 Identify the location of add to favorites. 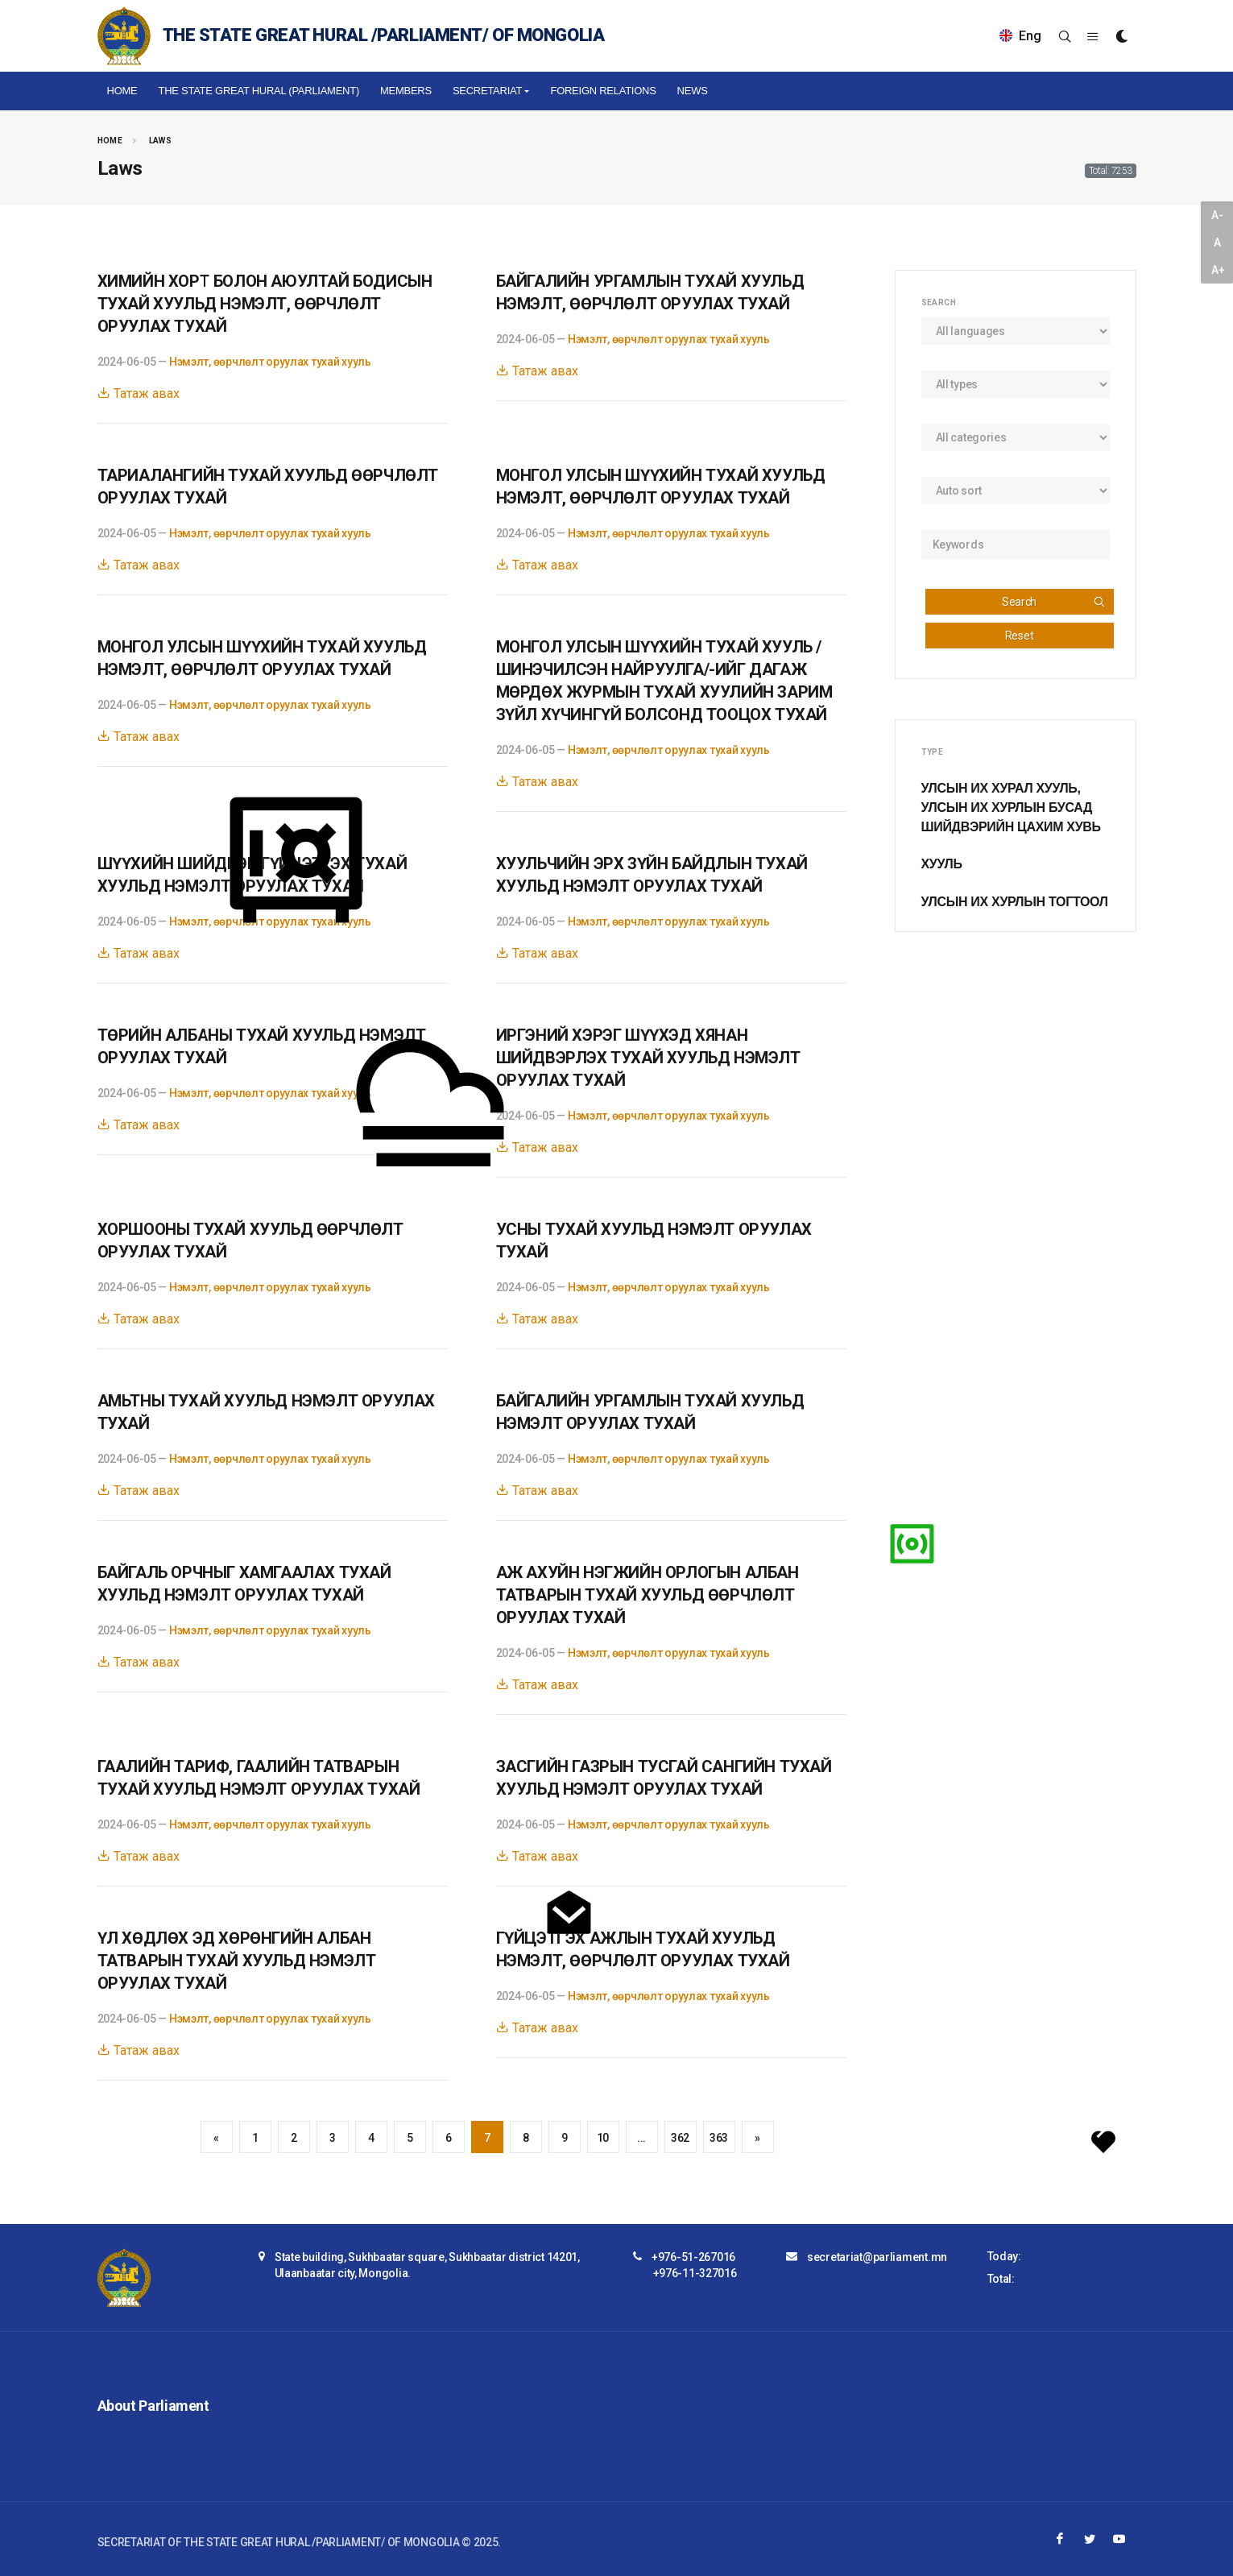
(1103, 2142).